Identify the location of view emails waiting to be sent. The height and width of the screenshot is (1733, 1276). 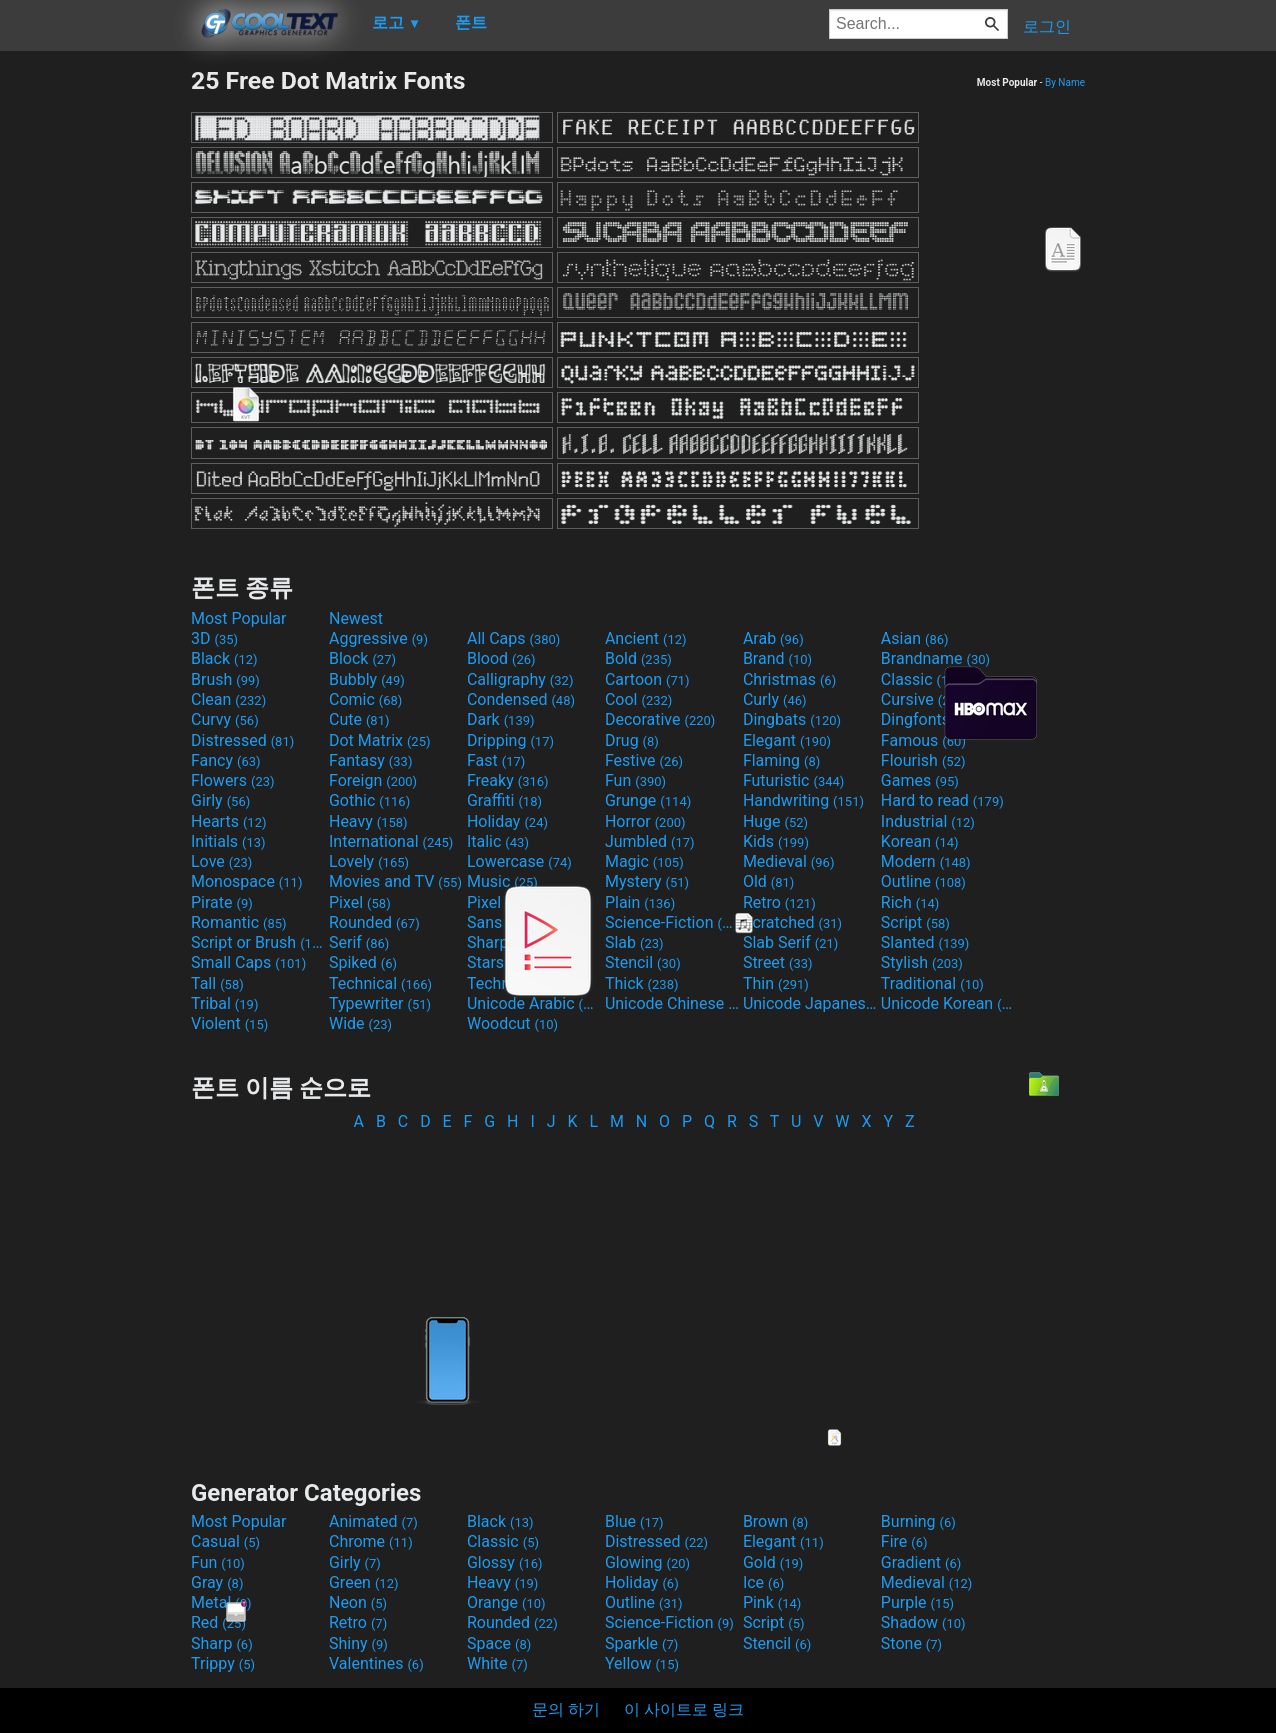
(236, 1612).